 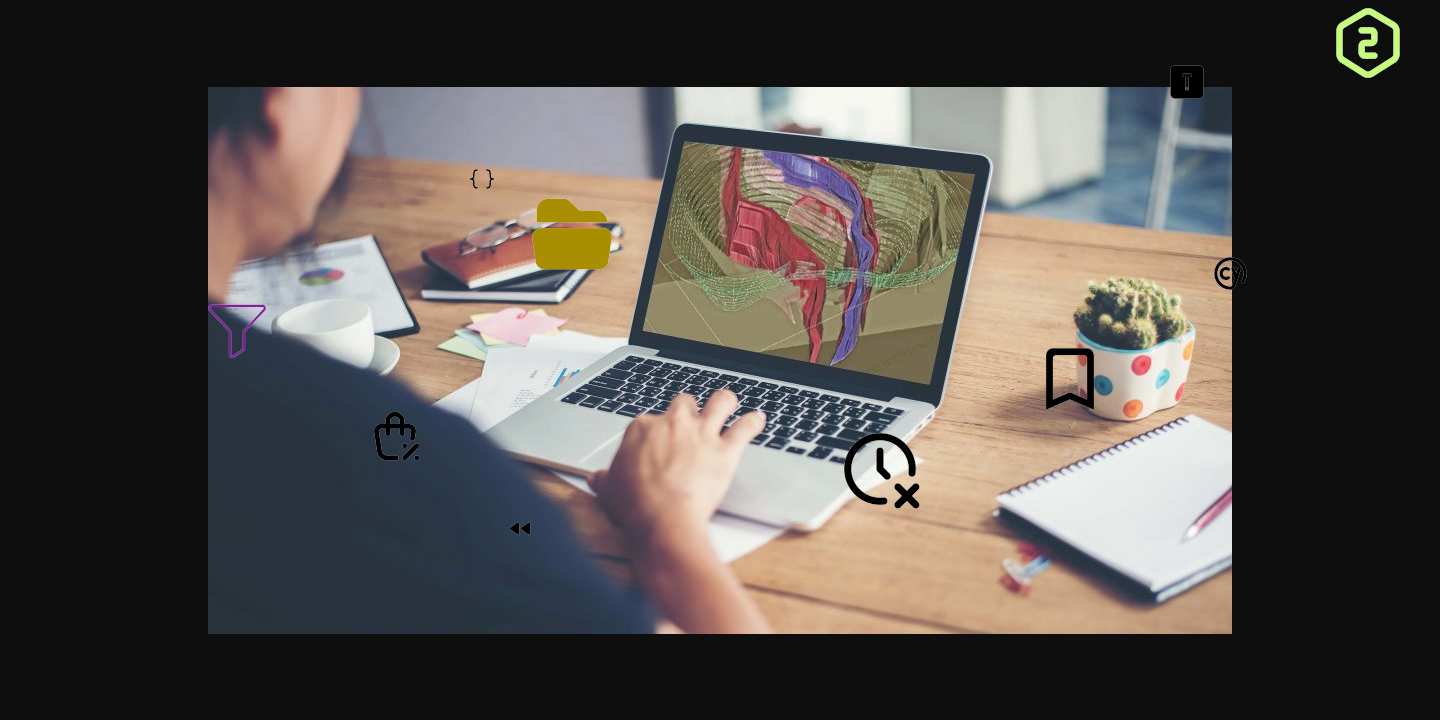 I want to click on cancel a scheduled event or timer, so click(x=880, y=469).